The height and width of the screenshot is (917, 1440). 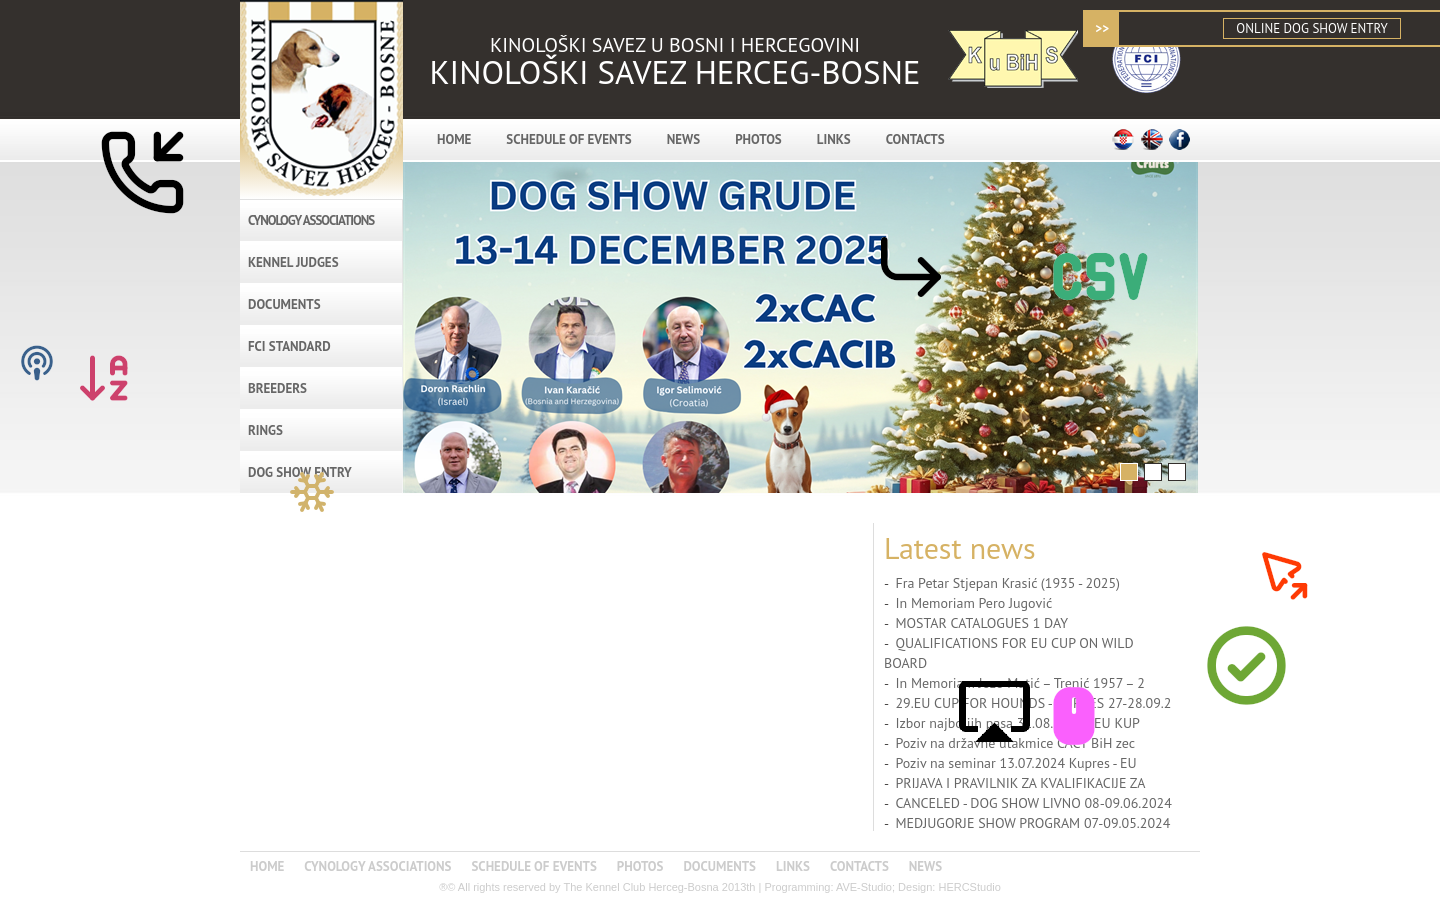 I want to click on confirms a successful action or completion, so click(x=1246, y=665).